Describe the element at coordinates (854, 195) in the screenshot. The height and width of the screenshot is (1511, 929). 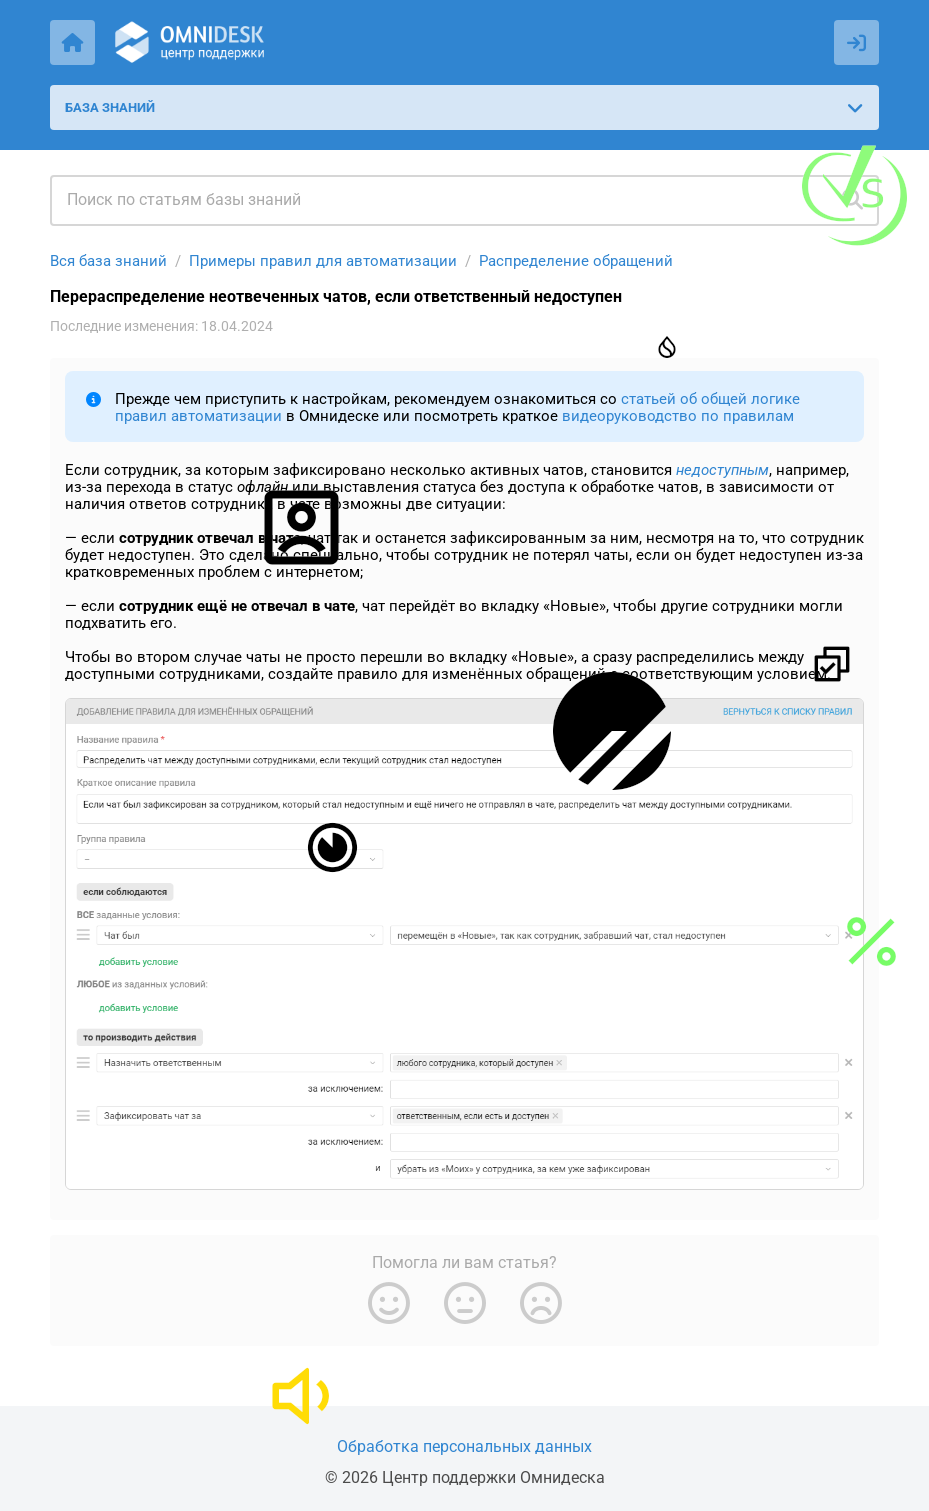
I see `codeceptjs testing framework logo` at that location.